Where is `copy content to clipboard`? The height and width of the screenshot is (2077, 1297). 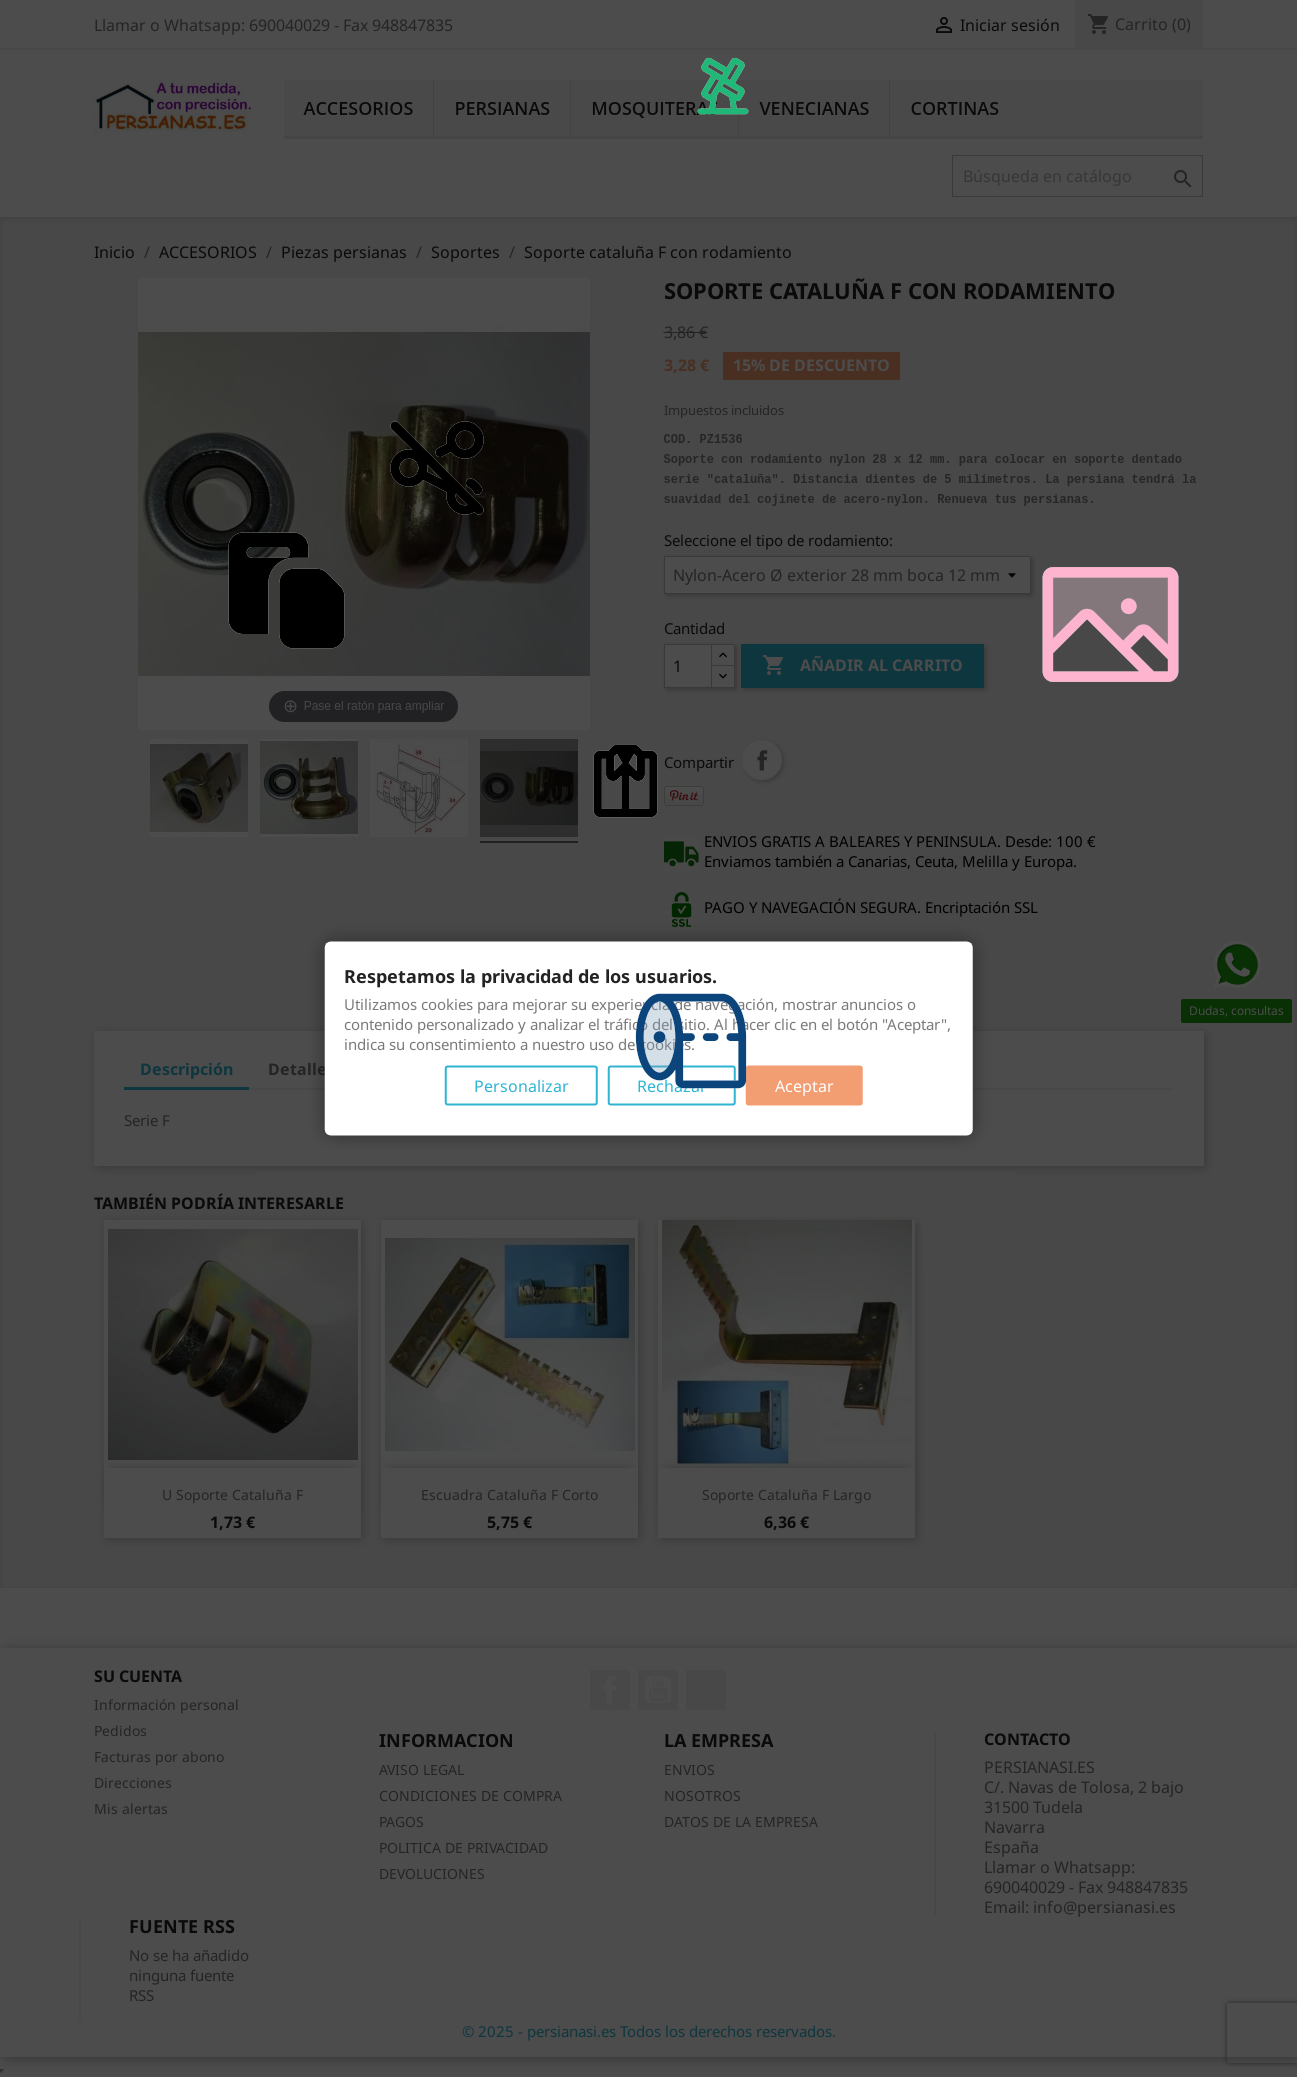 copy content to clipboard is located at coordinates (286, 590).